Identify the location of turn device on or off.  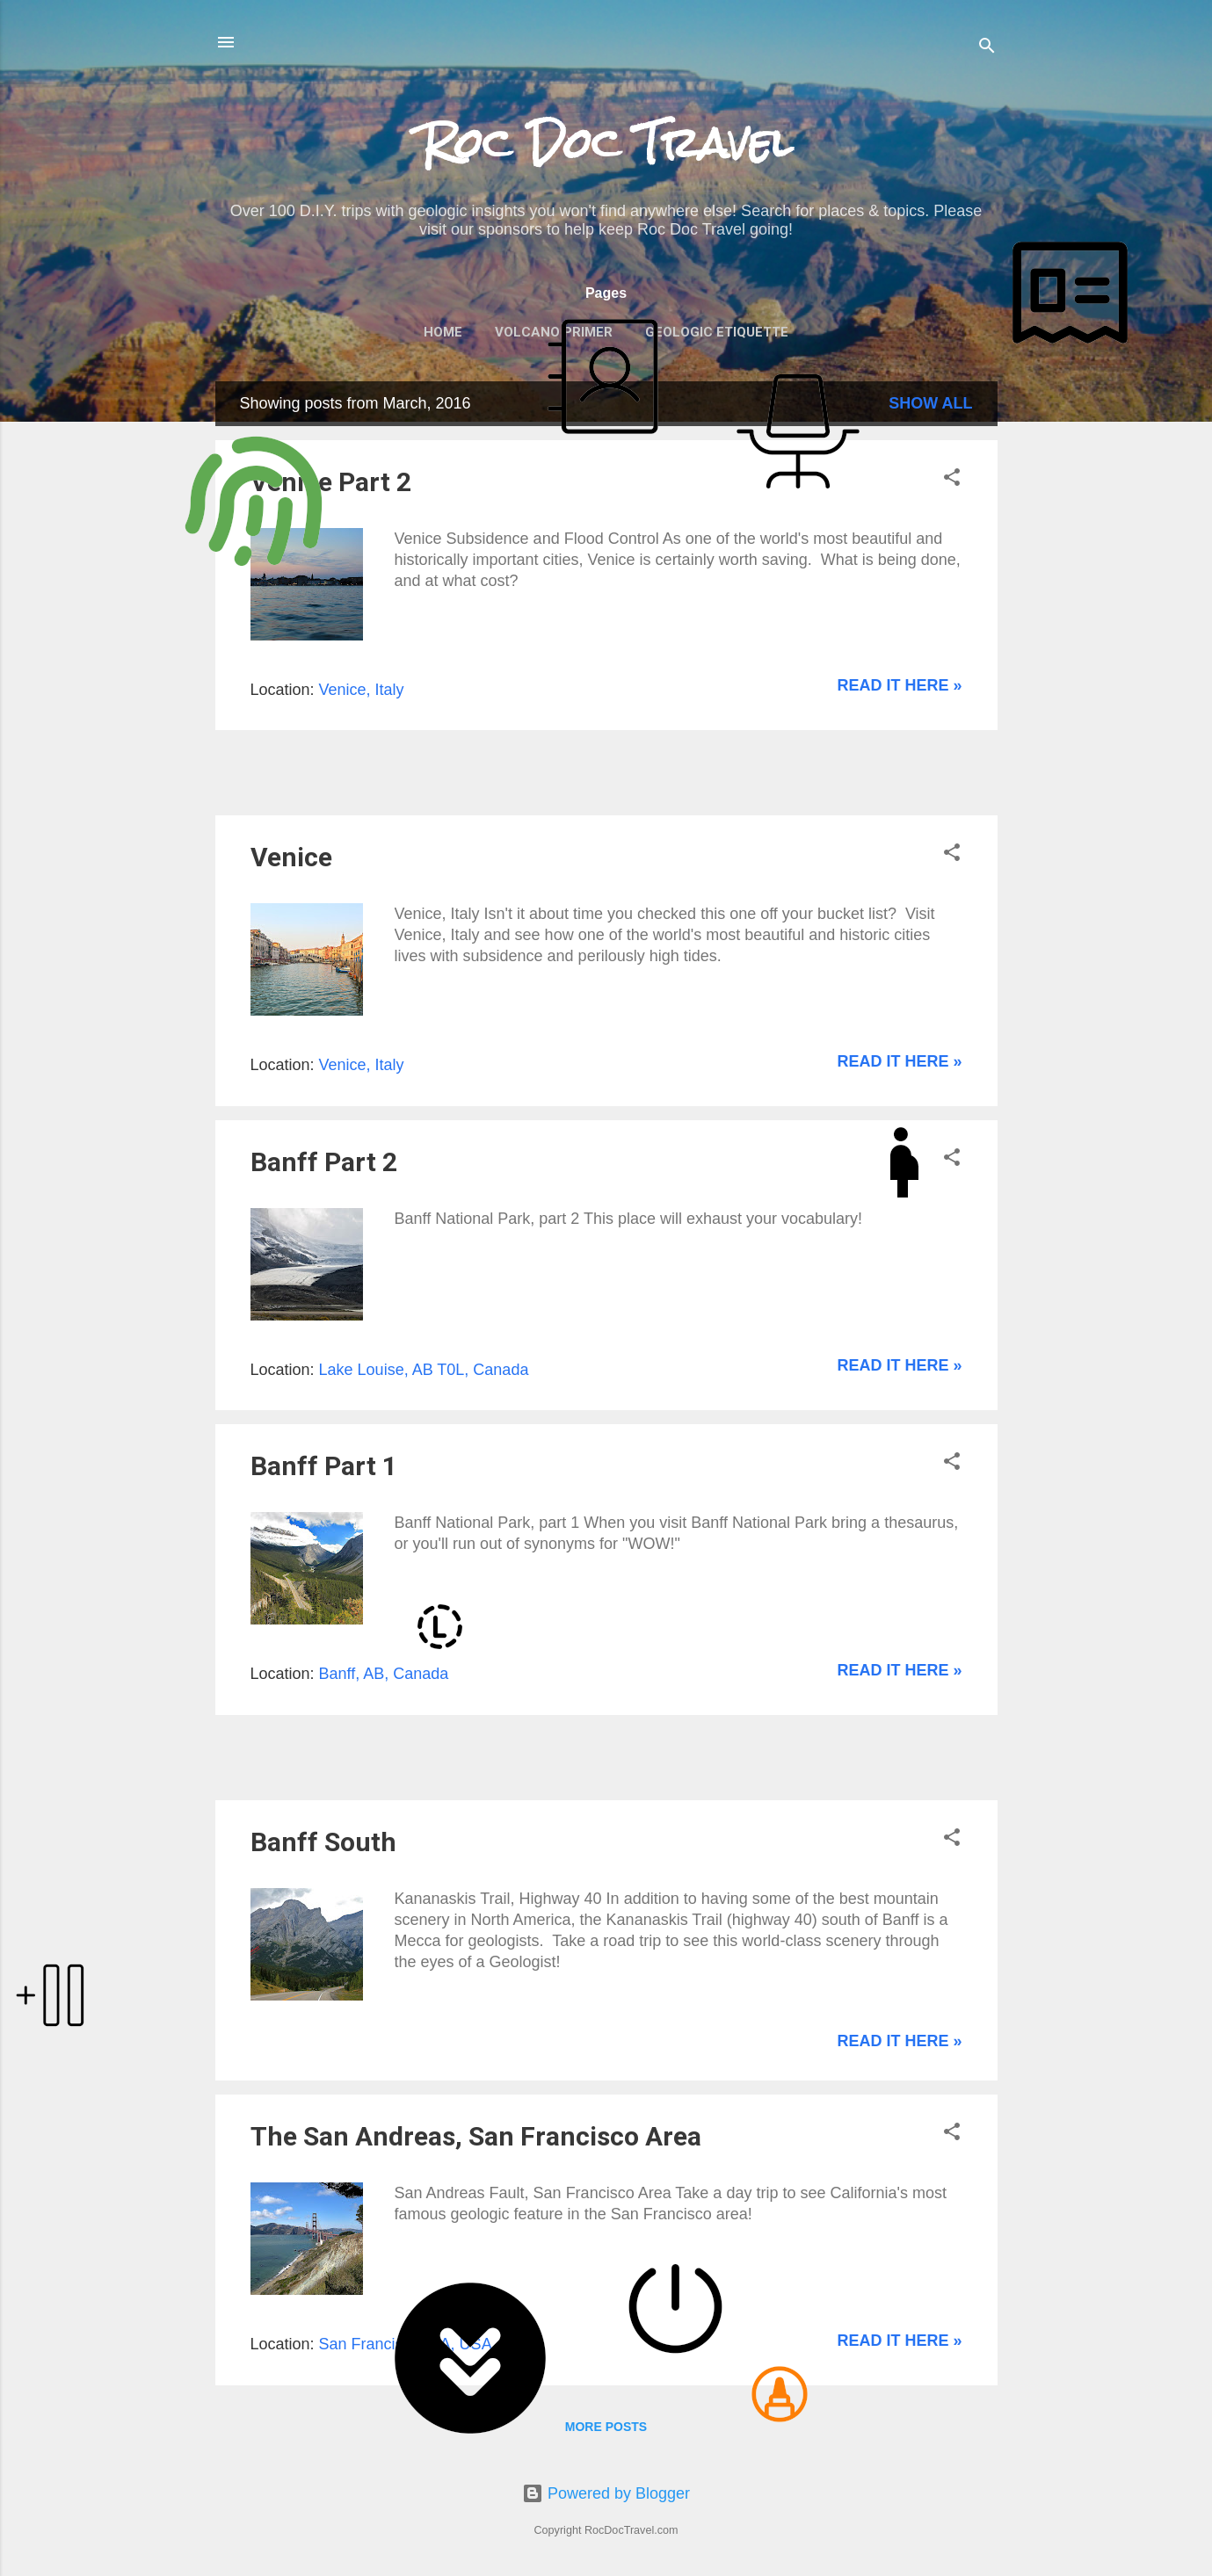
(675, 2306).